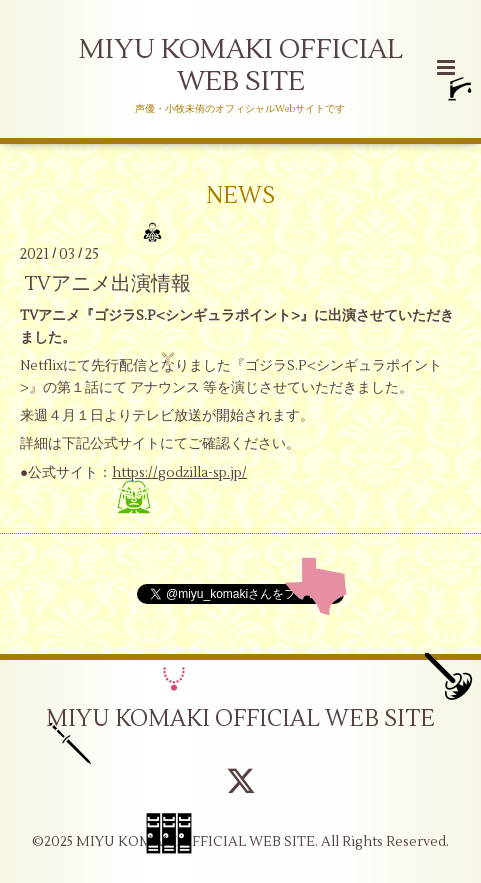 The image size is (481, 883). Describe the element at coordinates (152, 231) in the screenshot. I see `view american football player profile` at that location.